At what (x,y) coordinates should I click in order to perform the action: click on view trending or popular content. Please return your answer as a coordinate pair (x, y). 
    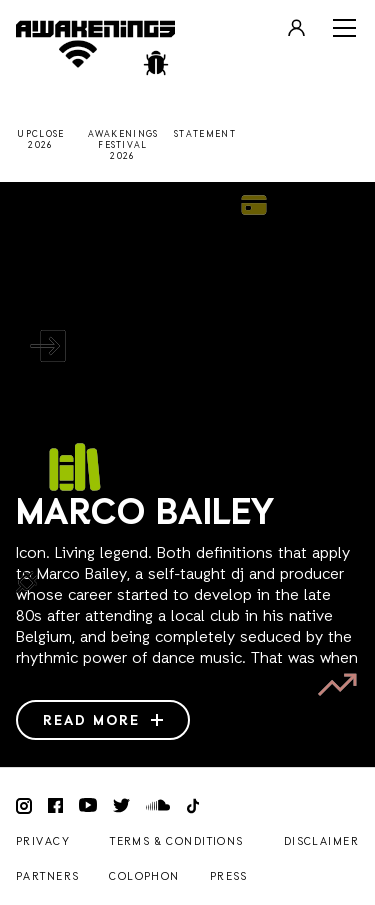
    Looking at the image, I should click on (337, 684).